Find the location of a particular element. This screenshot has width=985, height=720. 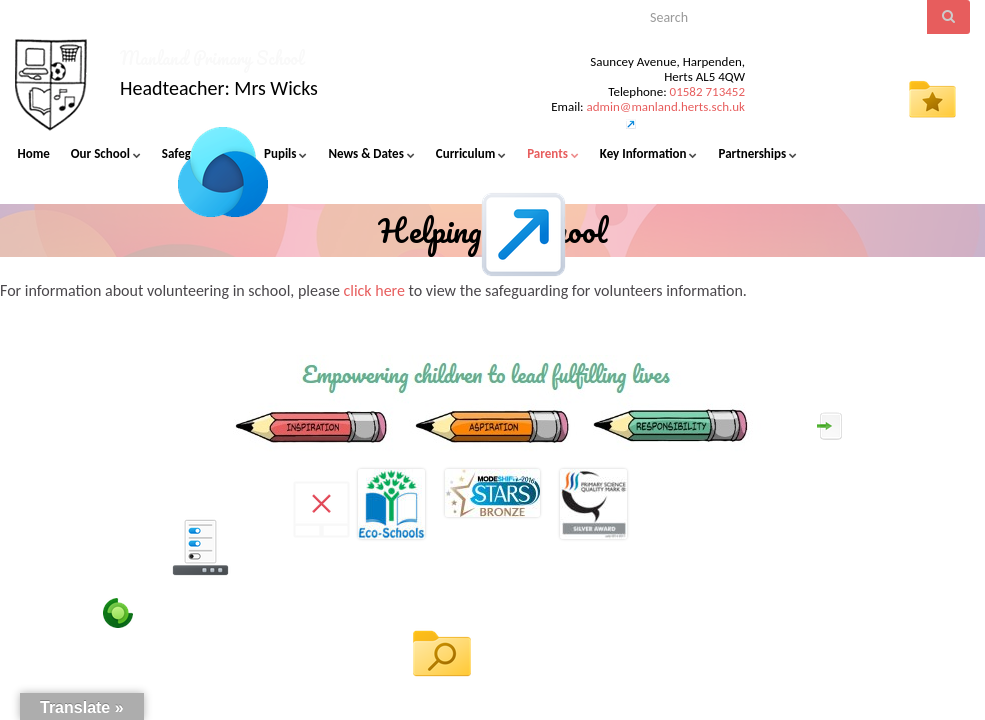

indicates a shortcut to another file or application is located at coordinates (523, 234).